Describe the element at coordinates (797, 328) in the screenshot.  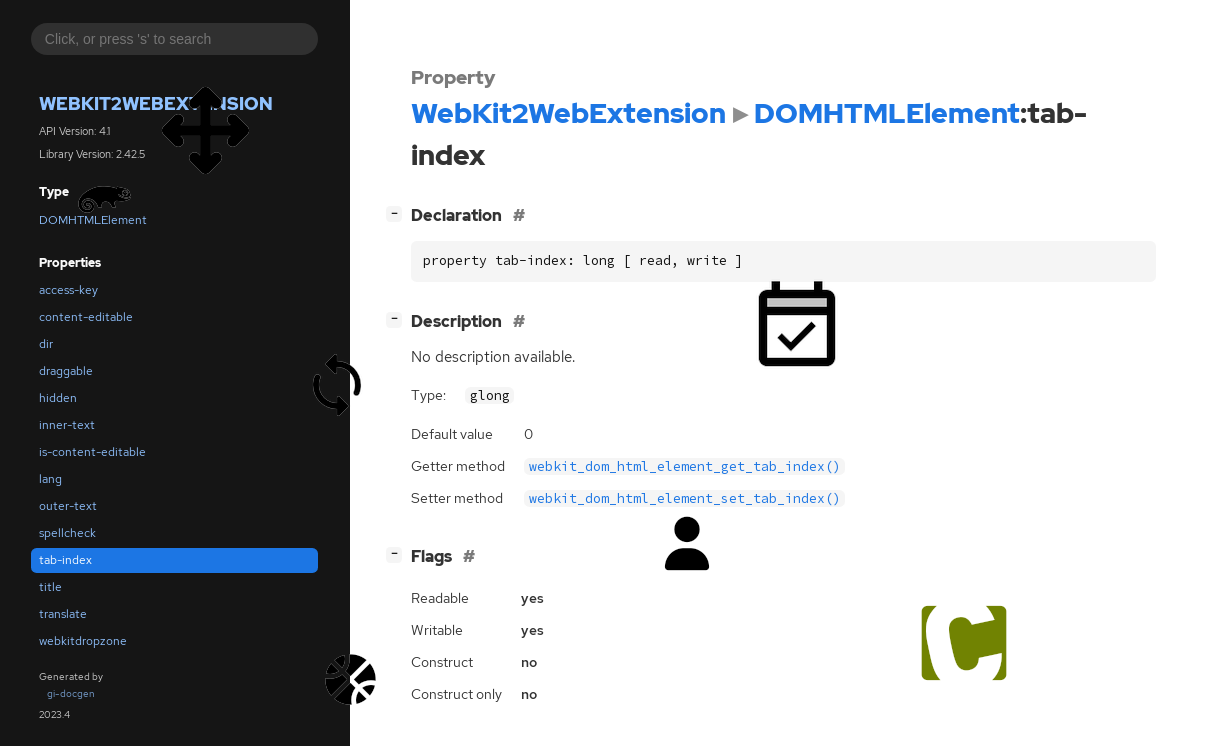
I see `event confirmed or scheduled successfully` at that location.